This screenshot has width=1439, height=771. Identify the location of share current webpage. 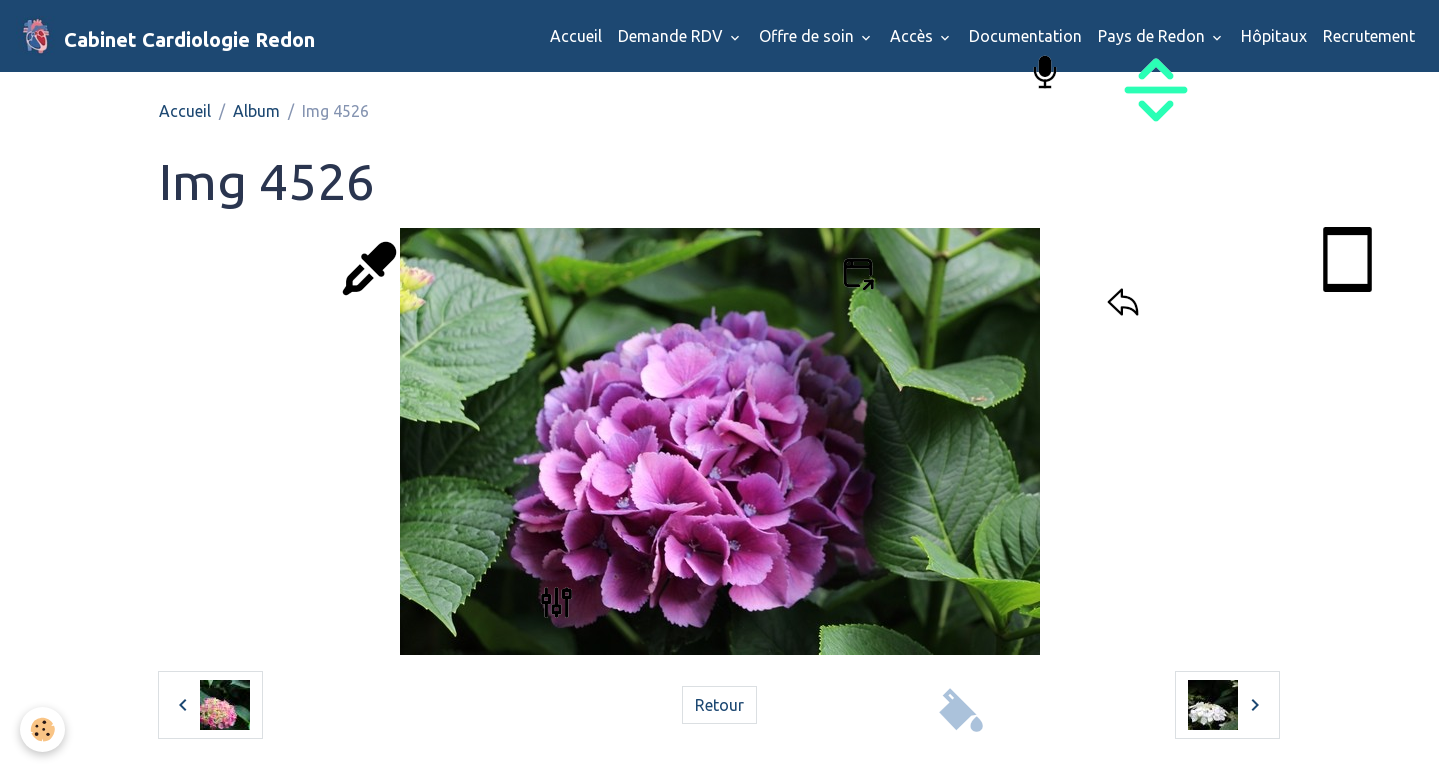
(858, 273).